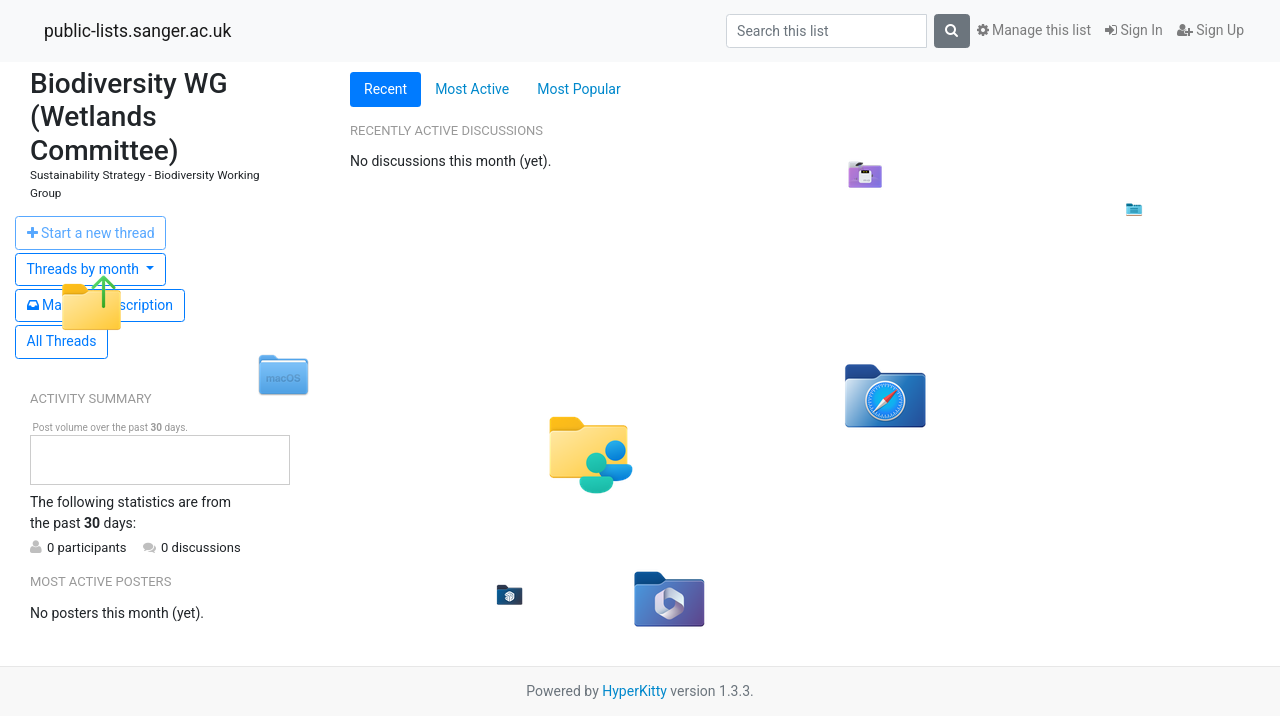  Describe the element at coordinates (1134, 210) in the screenshot. I see `open notes or documents folder` at that location.